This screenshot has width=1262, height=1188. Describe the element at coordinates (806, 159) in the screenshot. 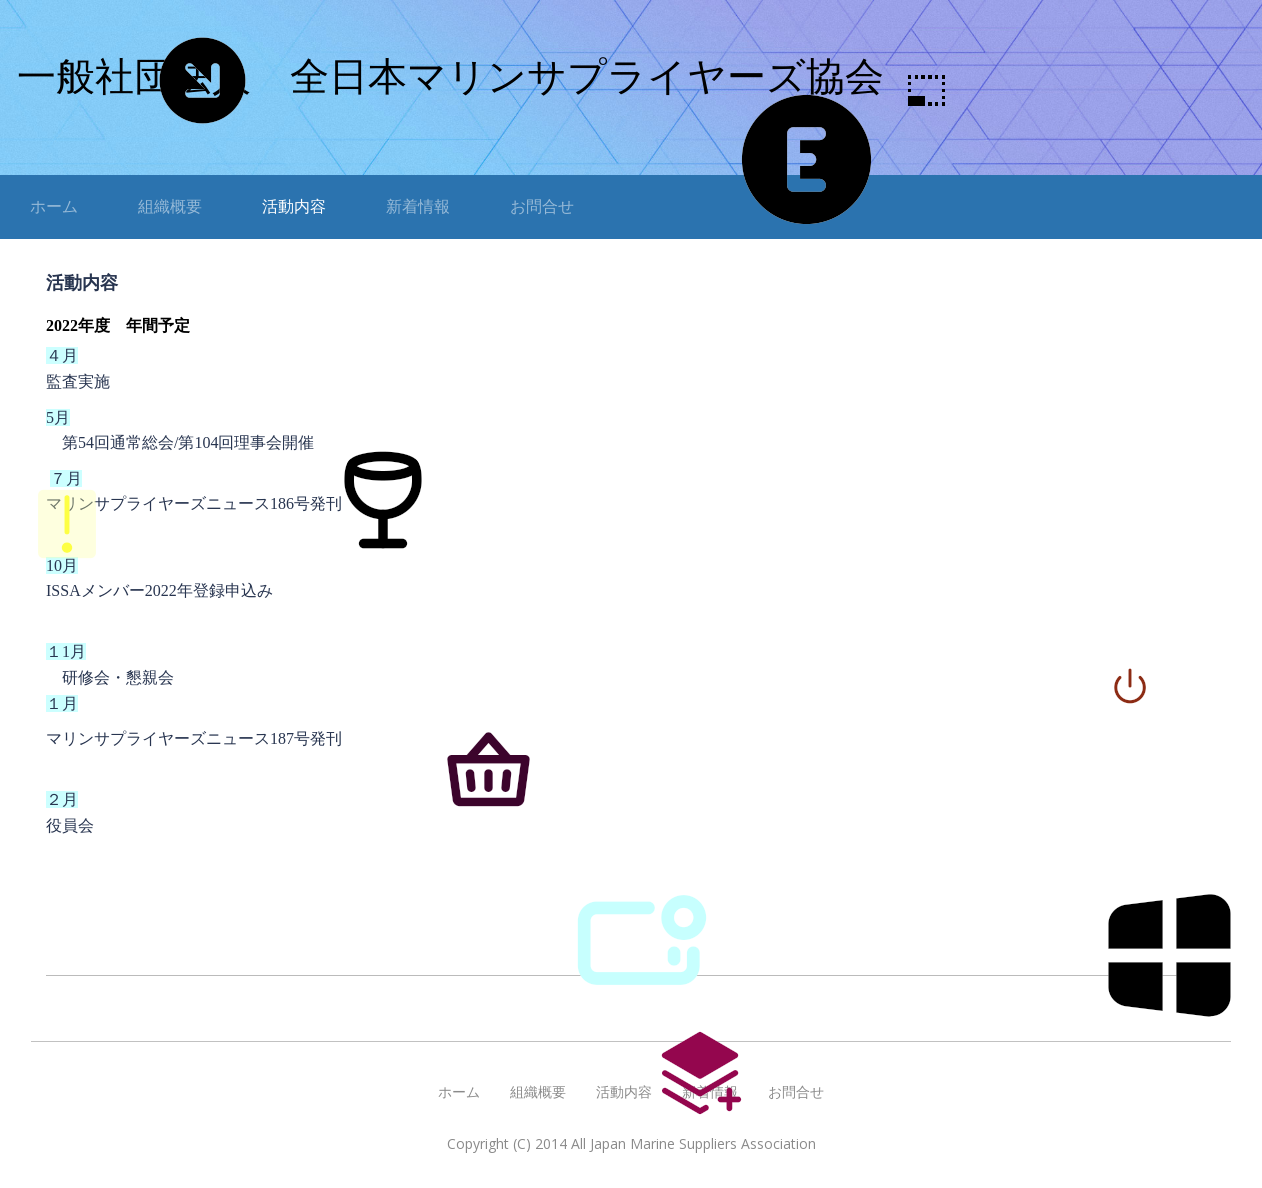

I see `indicates an "E" rating or category` at that location.